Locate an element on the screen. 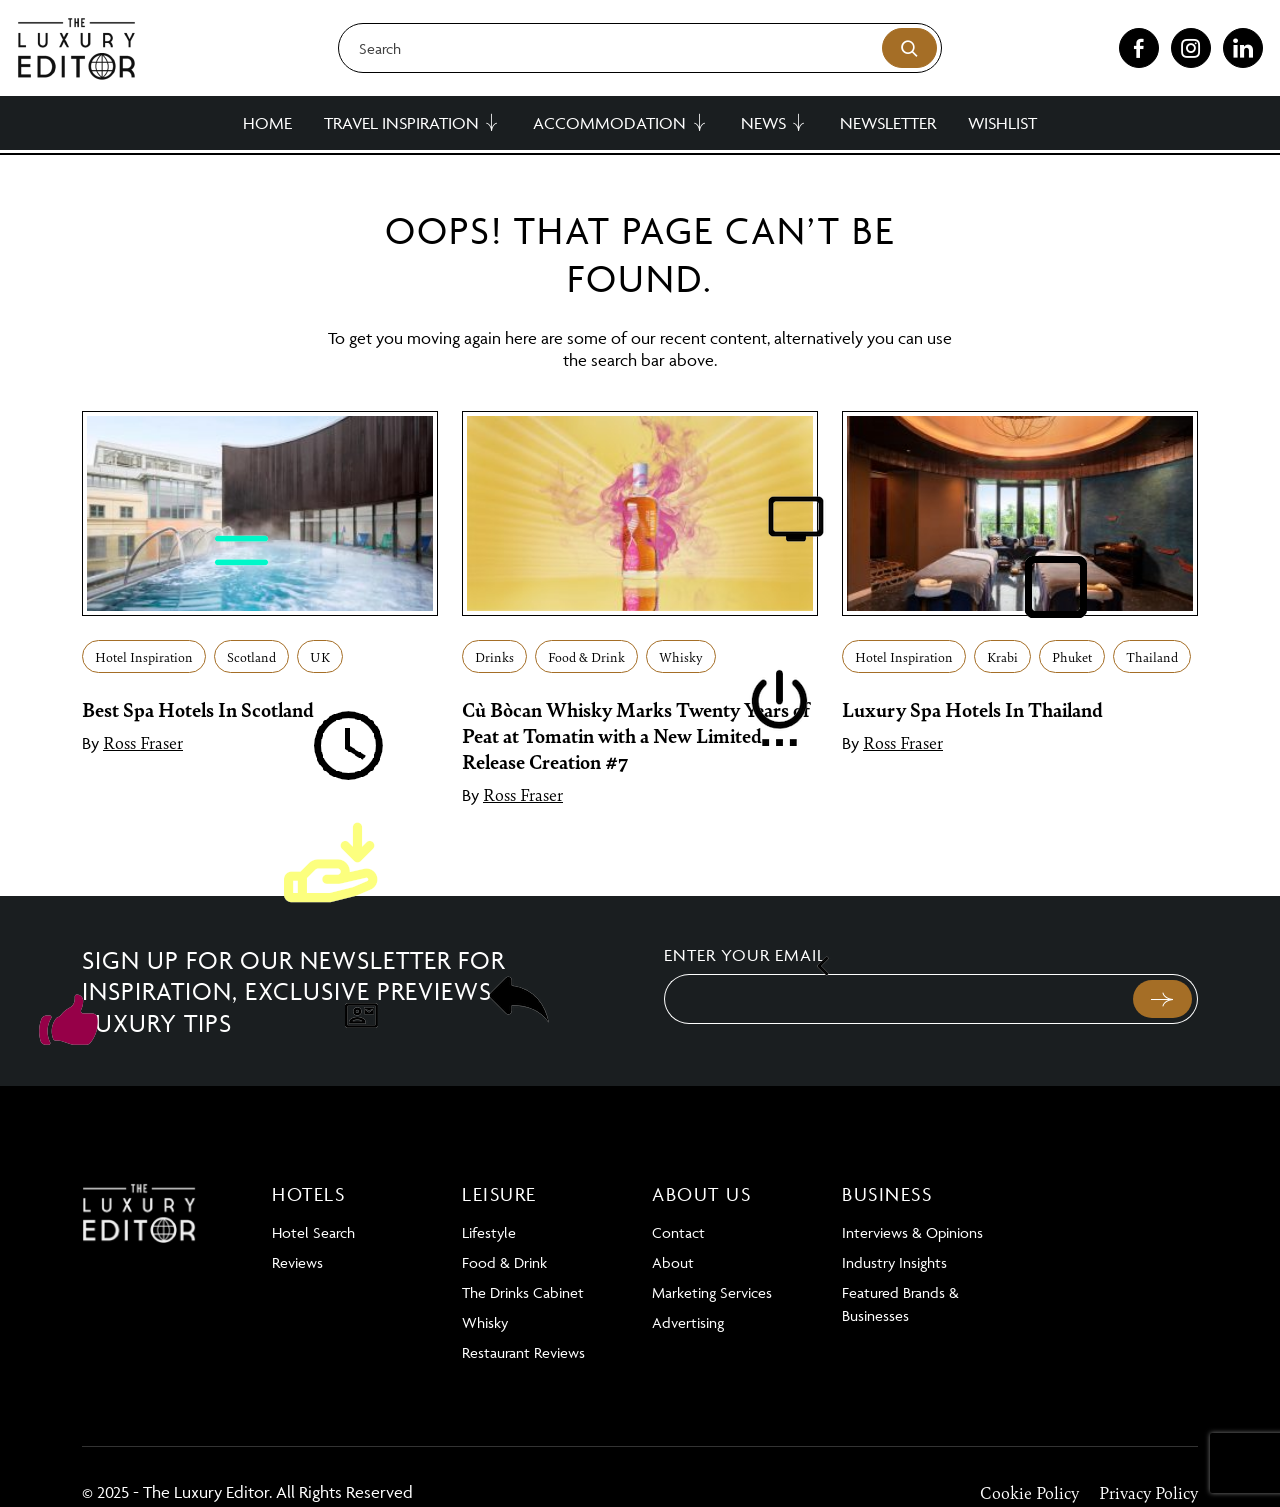  view contact's email information is located at coordinates (361, 1015).